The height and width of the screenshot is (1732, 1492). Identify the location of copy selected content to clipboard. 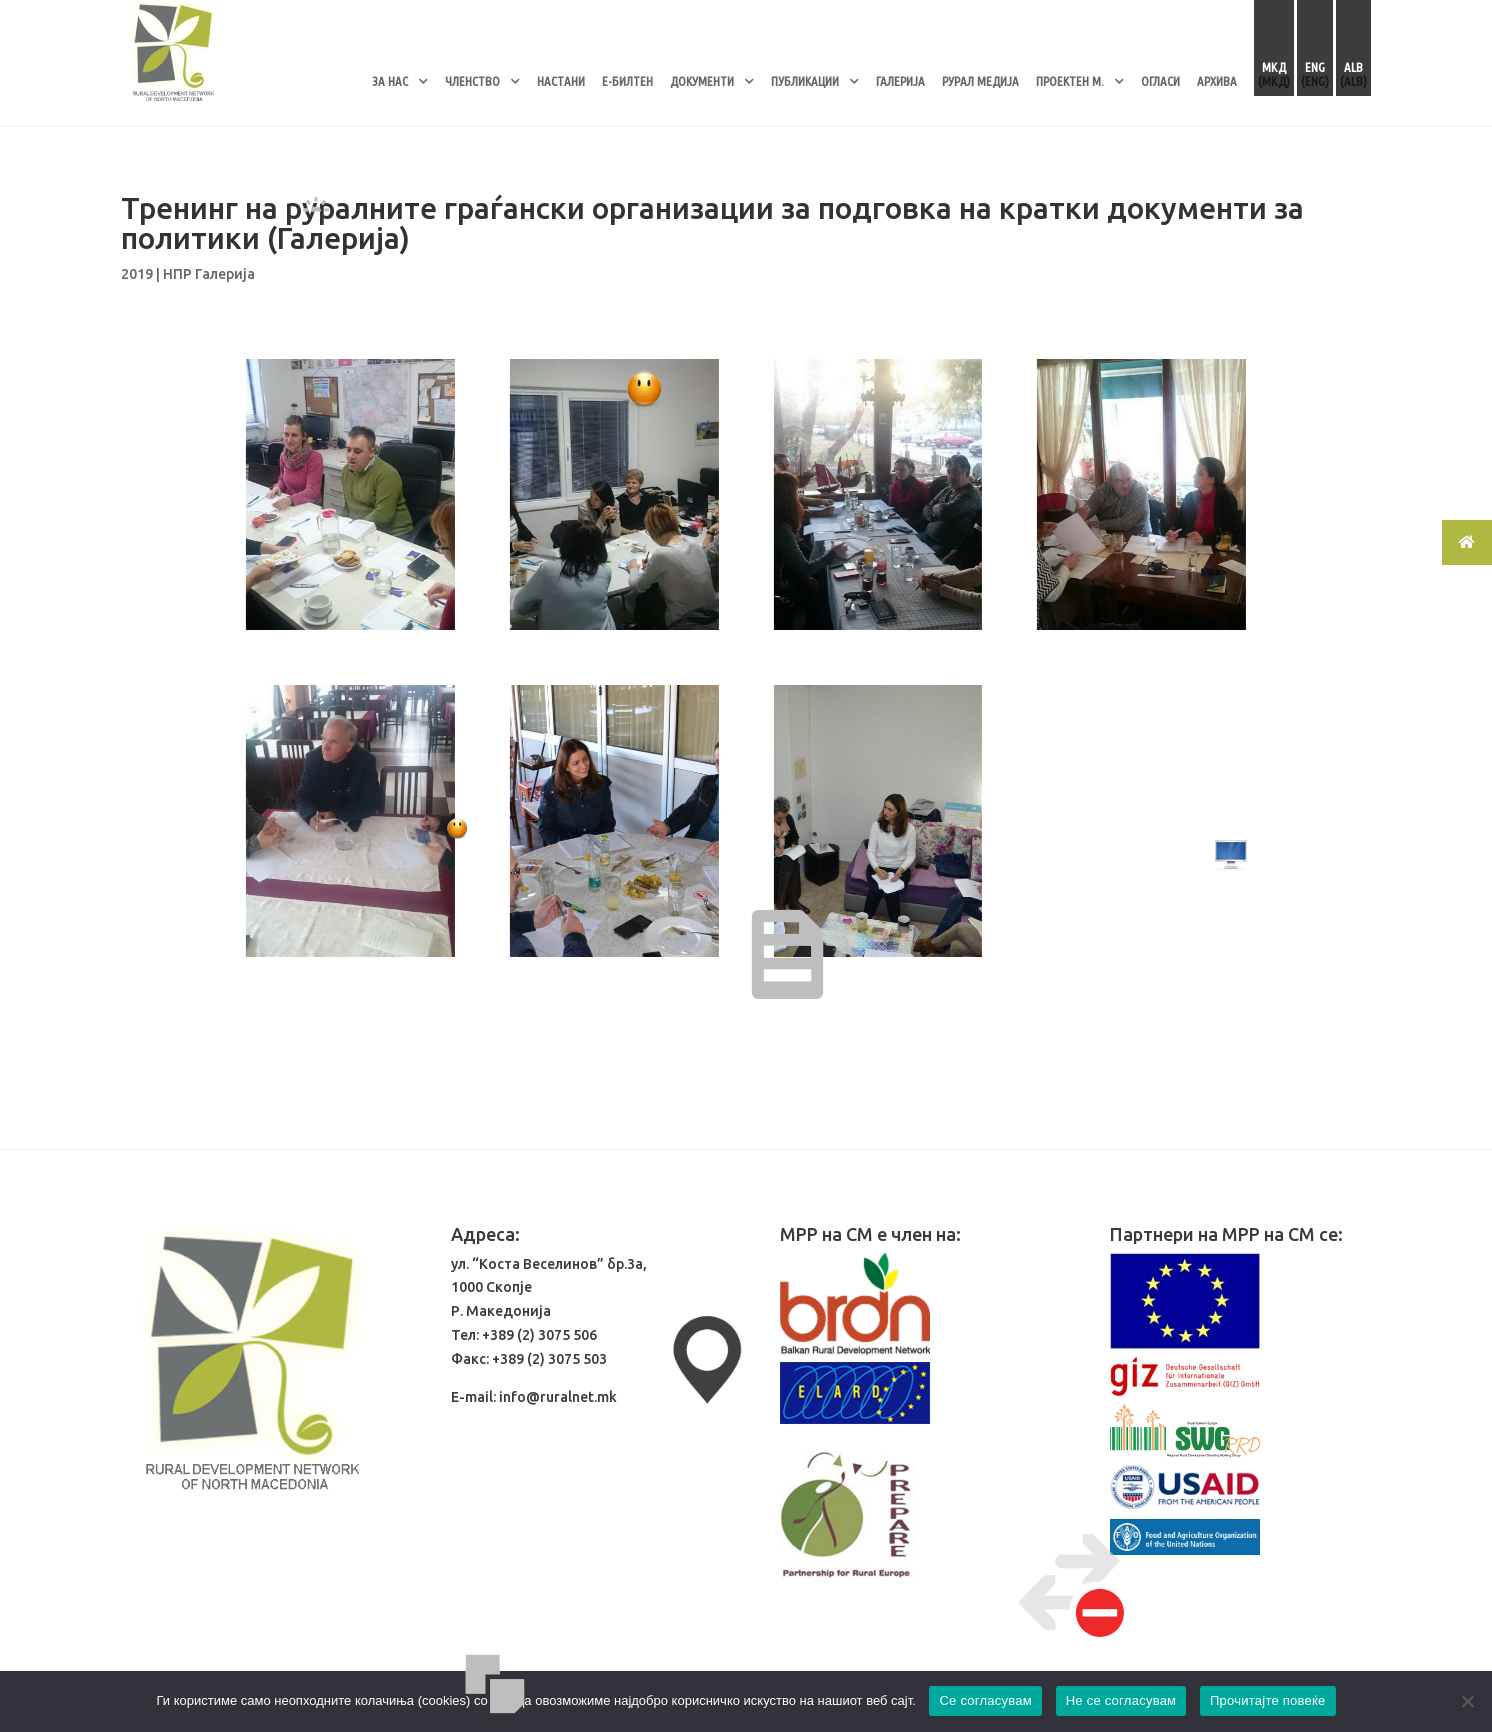
(495, 1684).